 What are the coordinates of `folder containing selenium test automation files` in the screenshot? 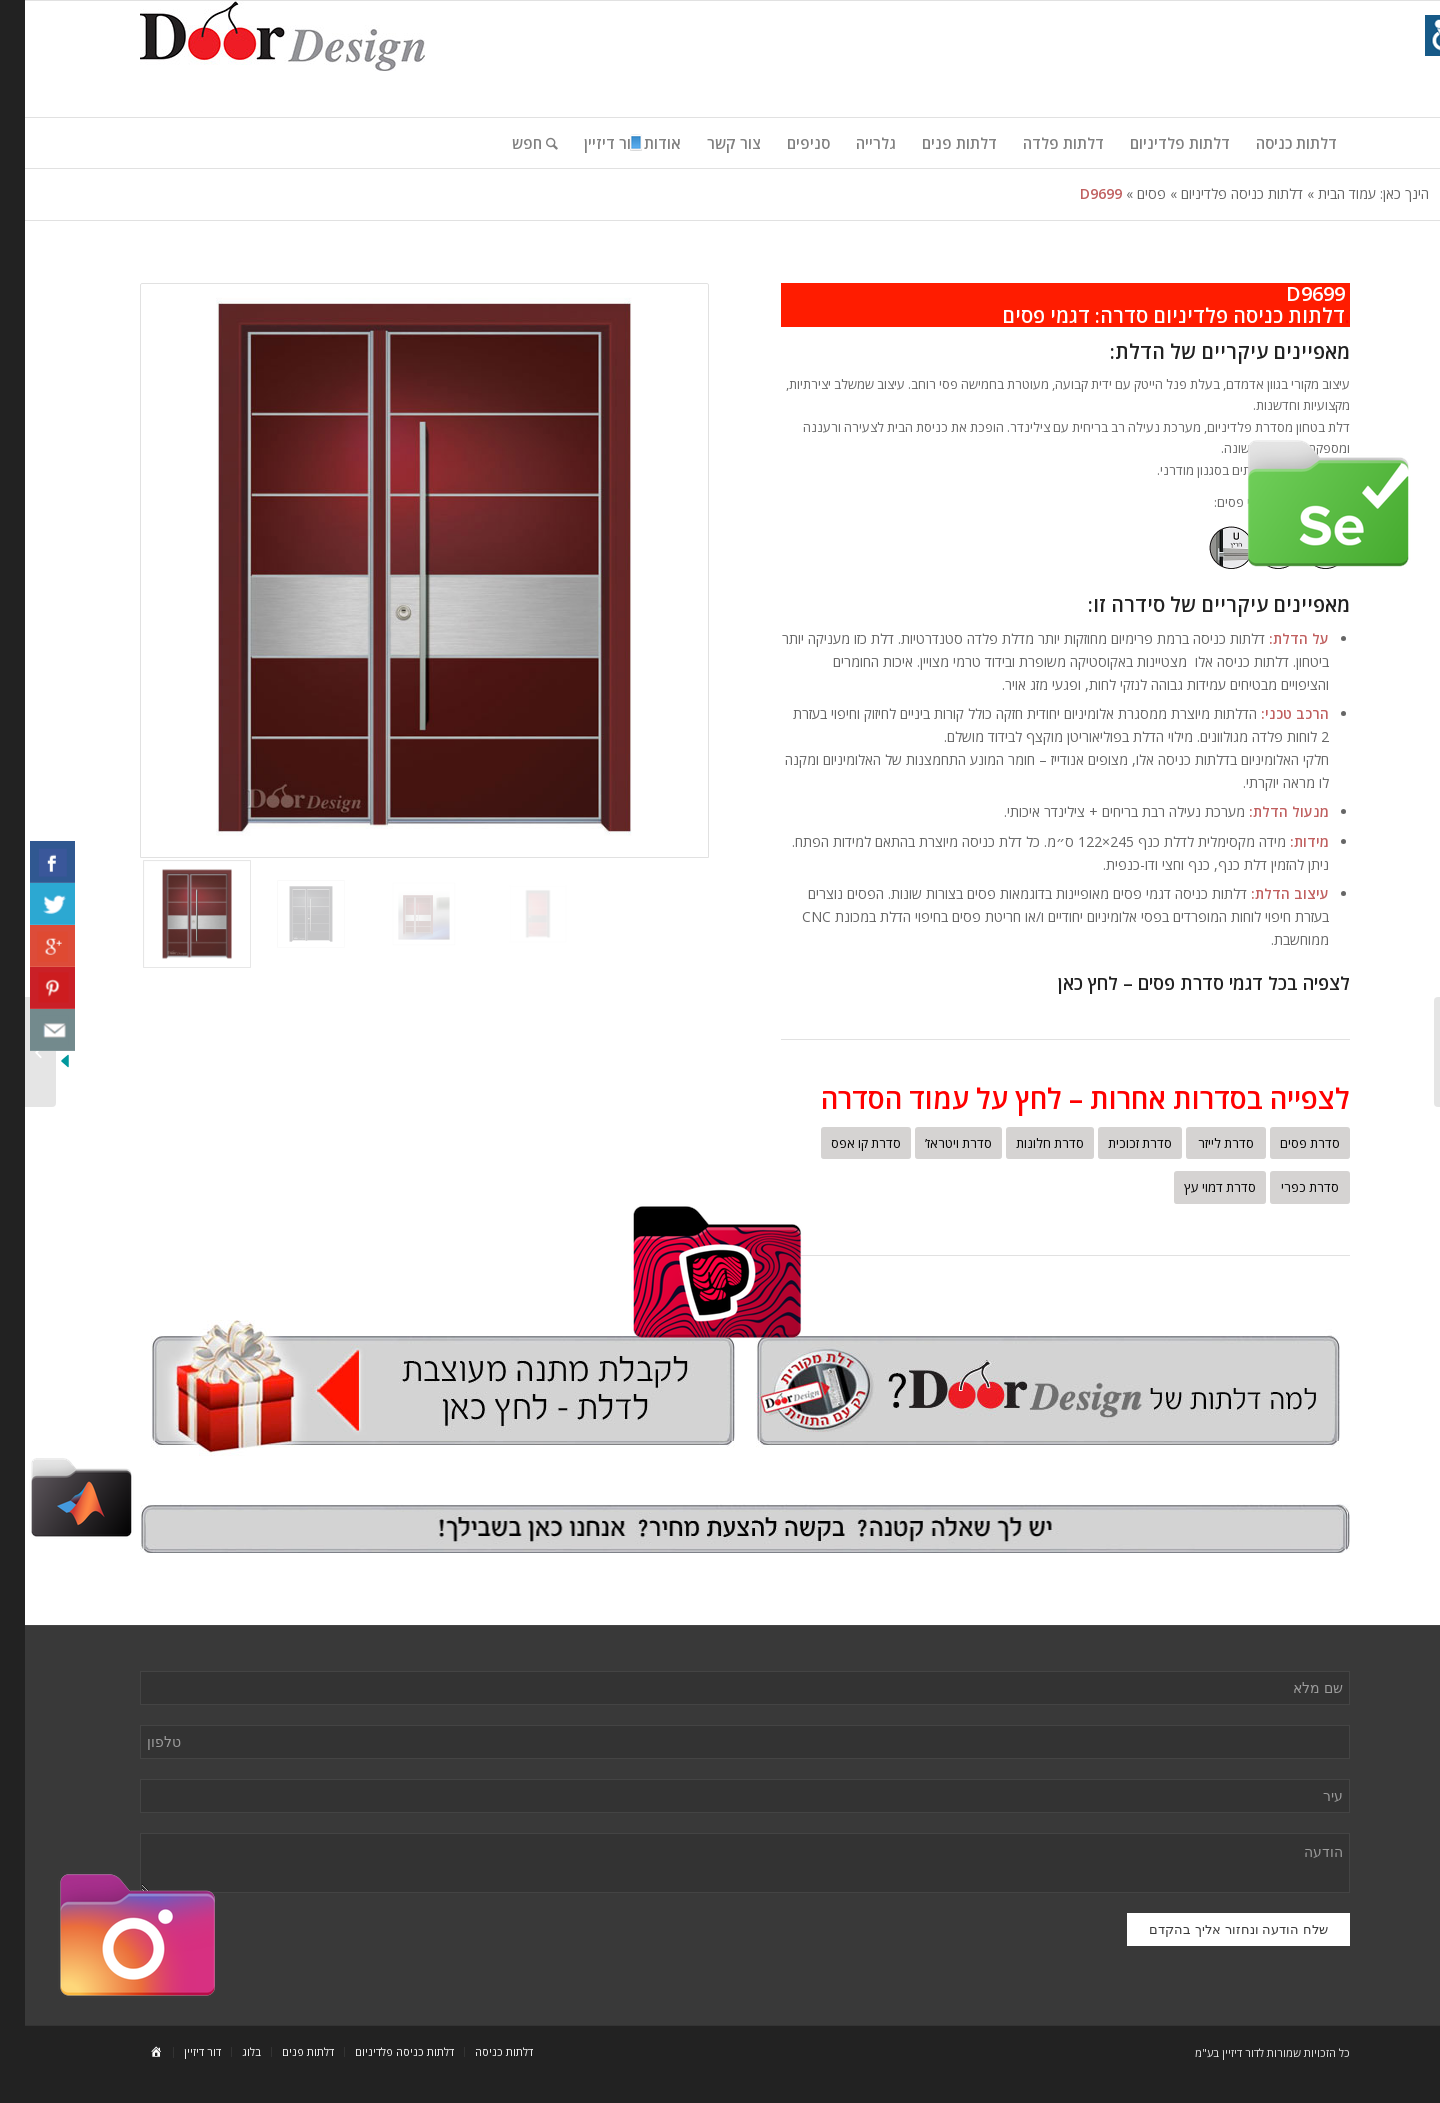 It's located at (1327, 507).